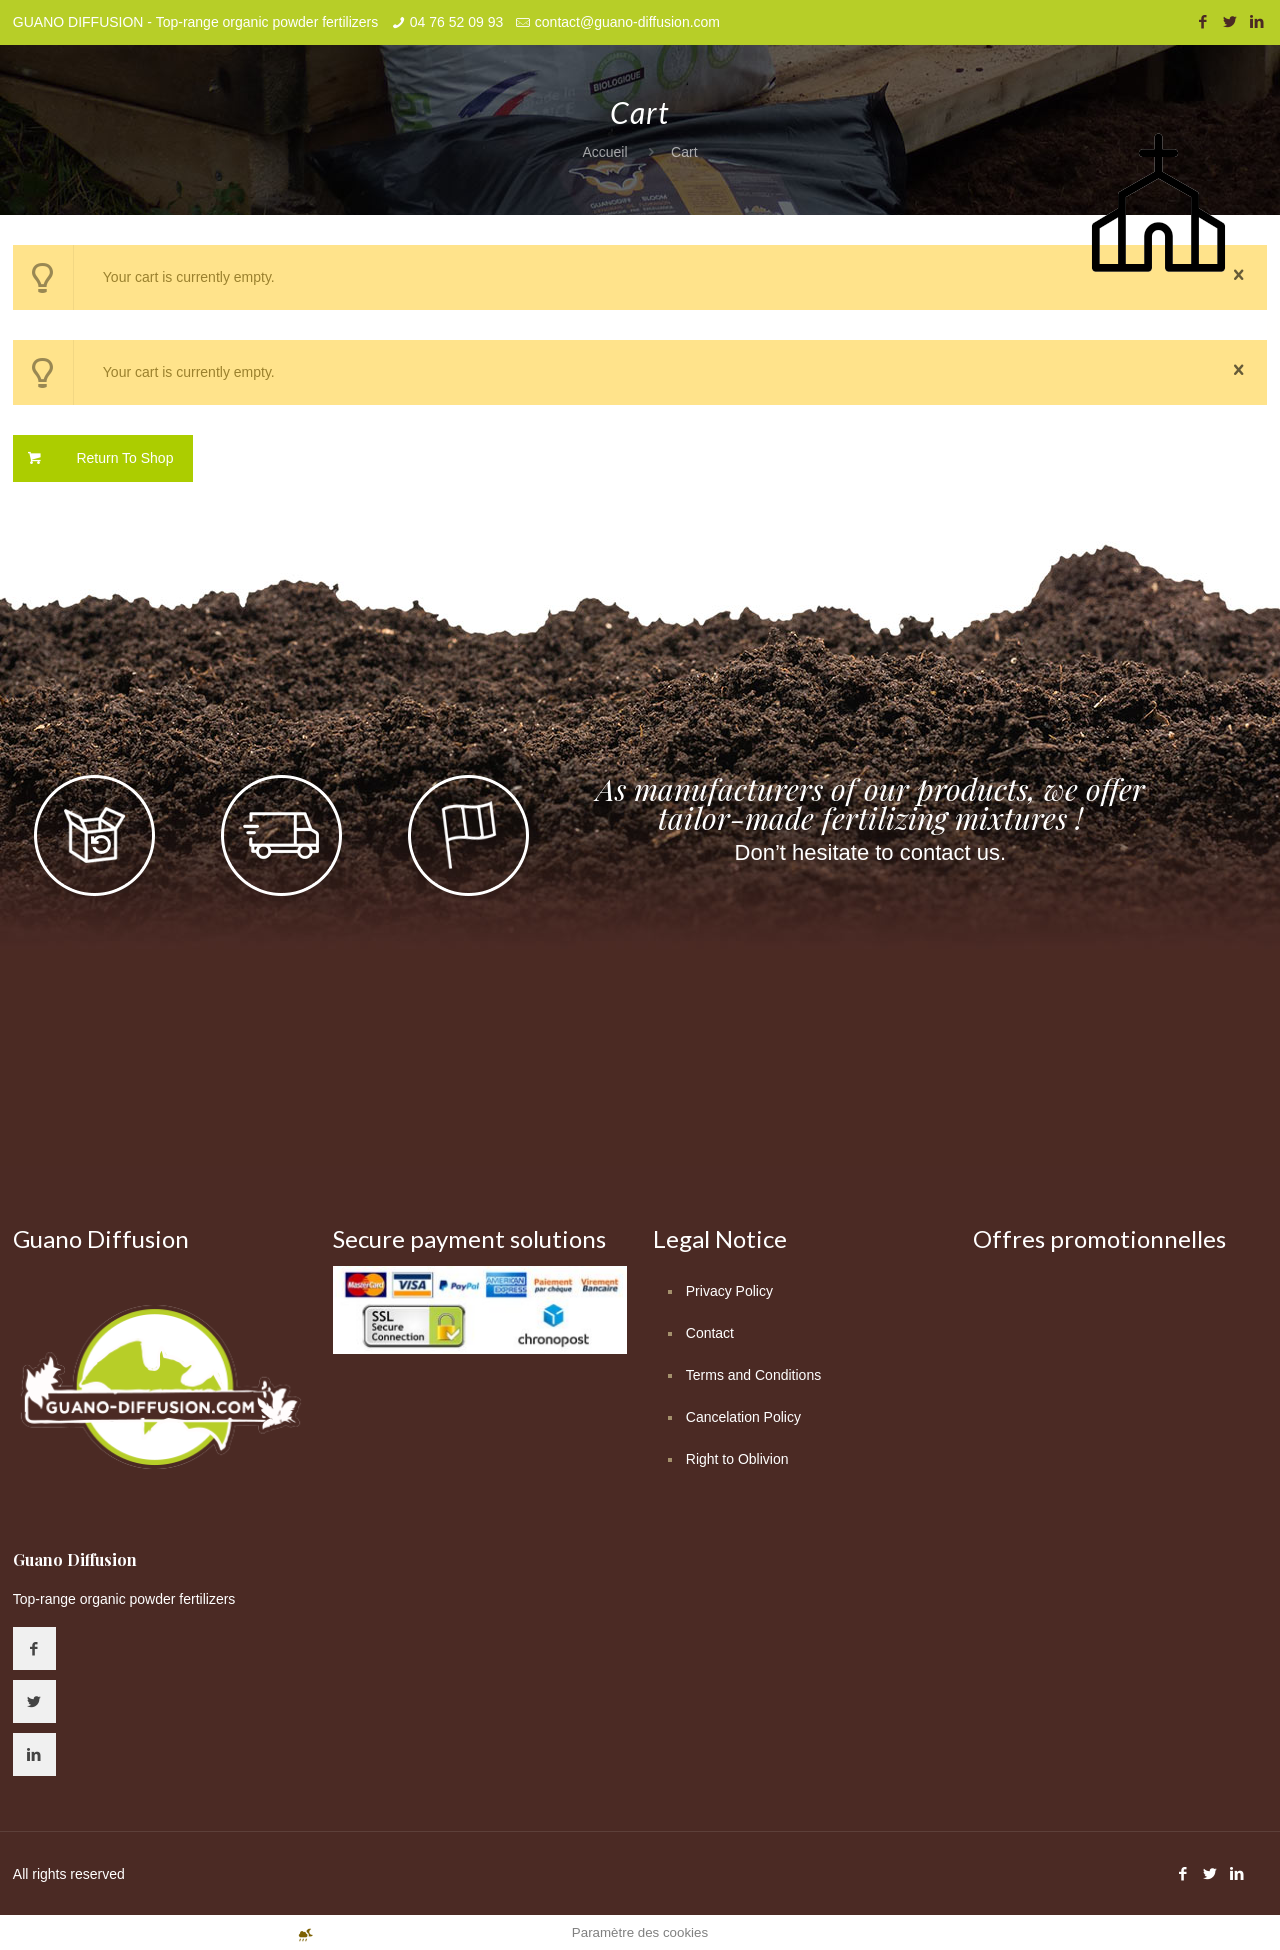  I want to click on indicates nighttime rain in weather forecast, so click(306, 1935).